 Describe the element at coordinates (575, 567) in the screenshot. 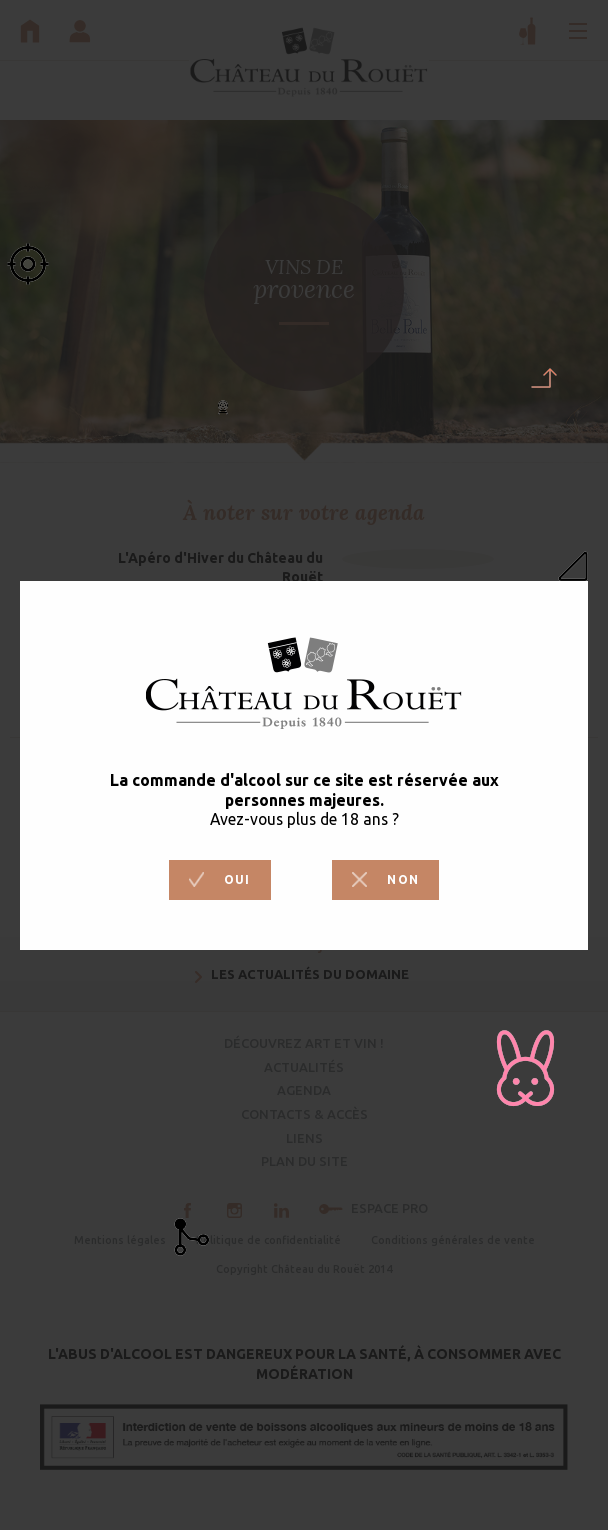

I see `indicates no cellular signal available` at that location.